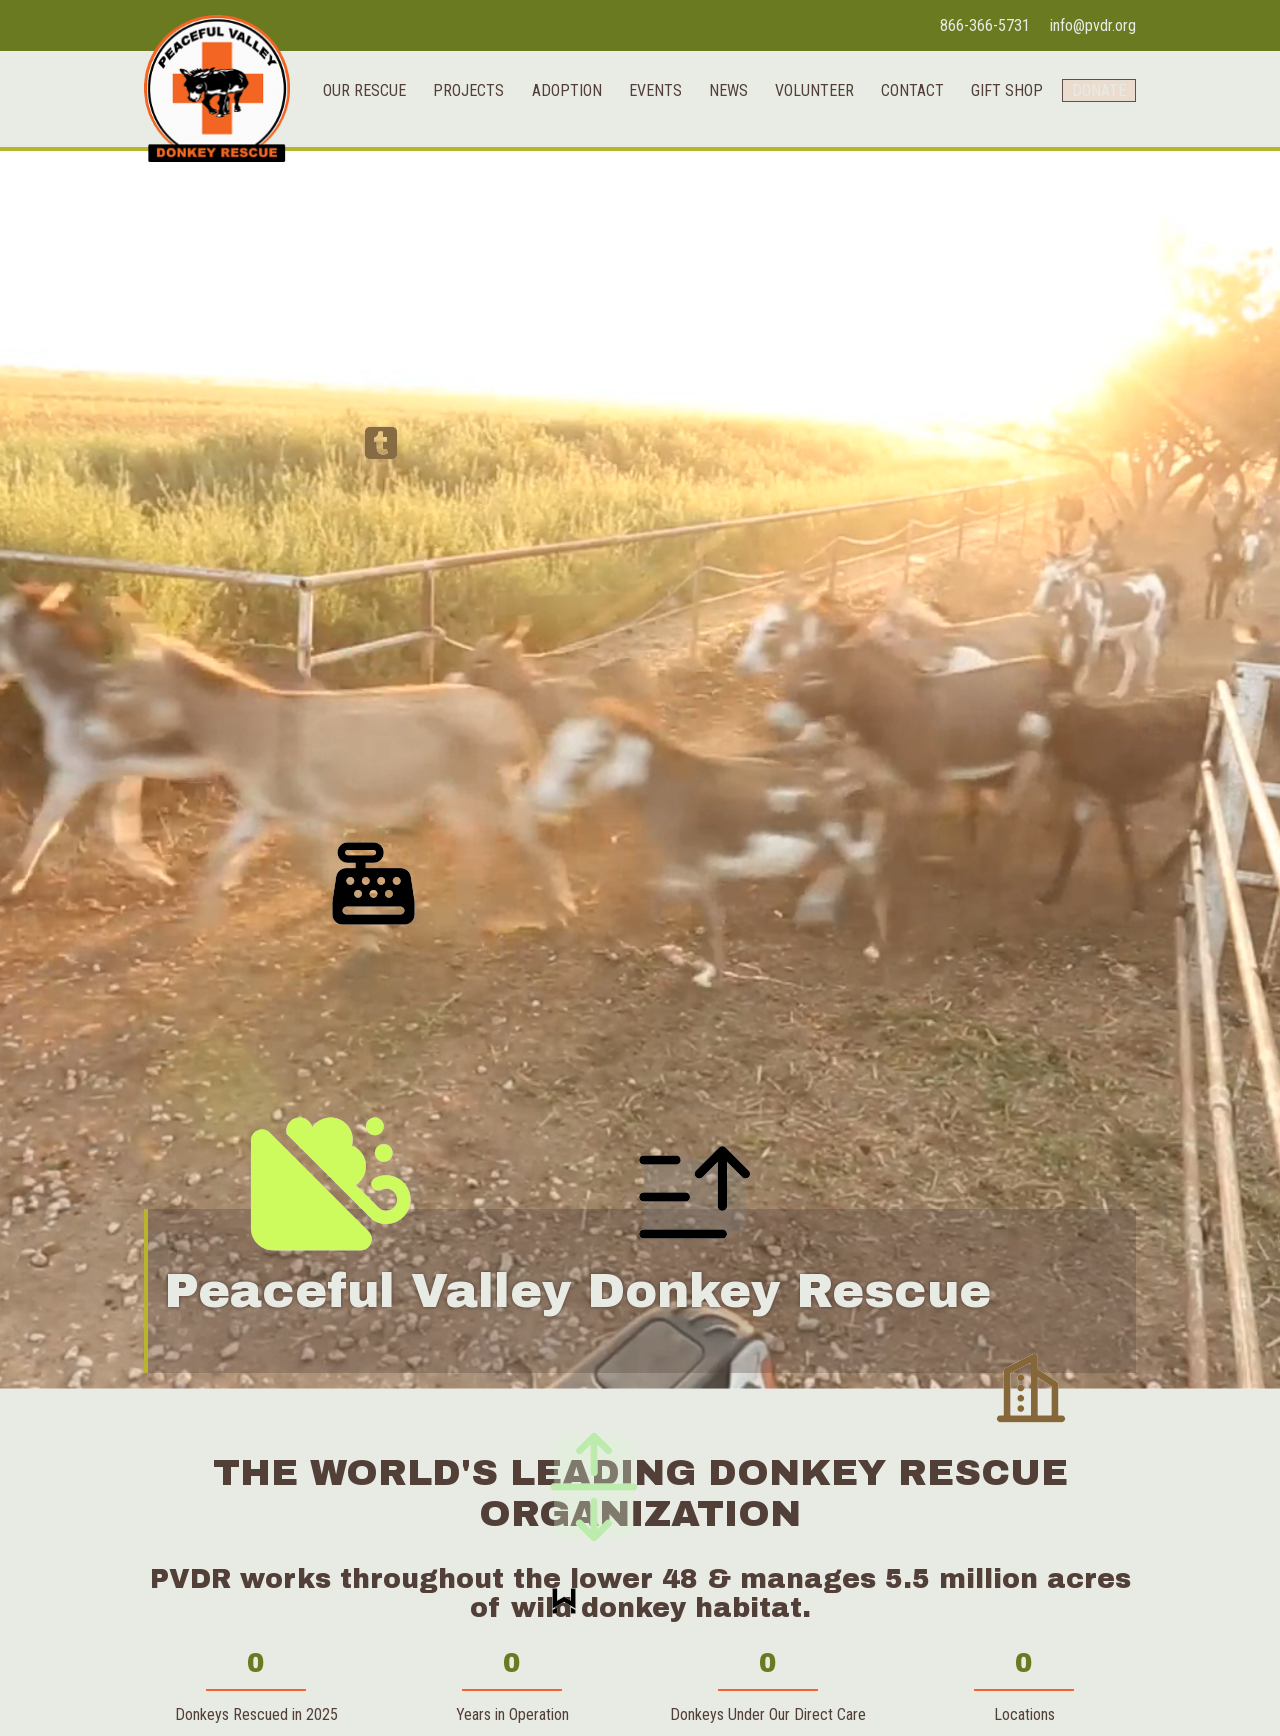 This screenshot has height=1736, width=1280. I want to click on open tumblr app, so click(381, 443).